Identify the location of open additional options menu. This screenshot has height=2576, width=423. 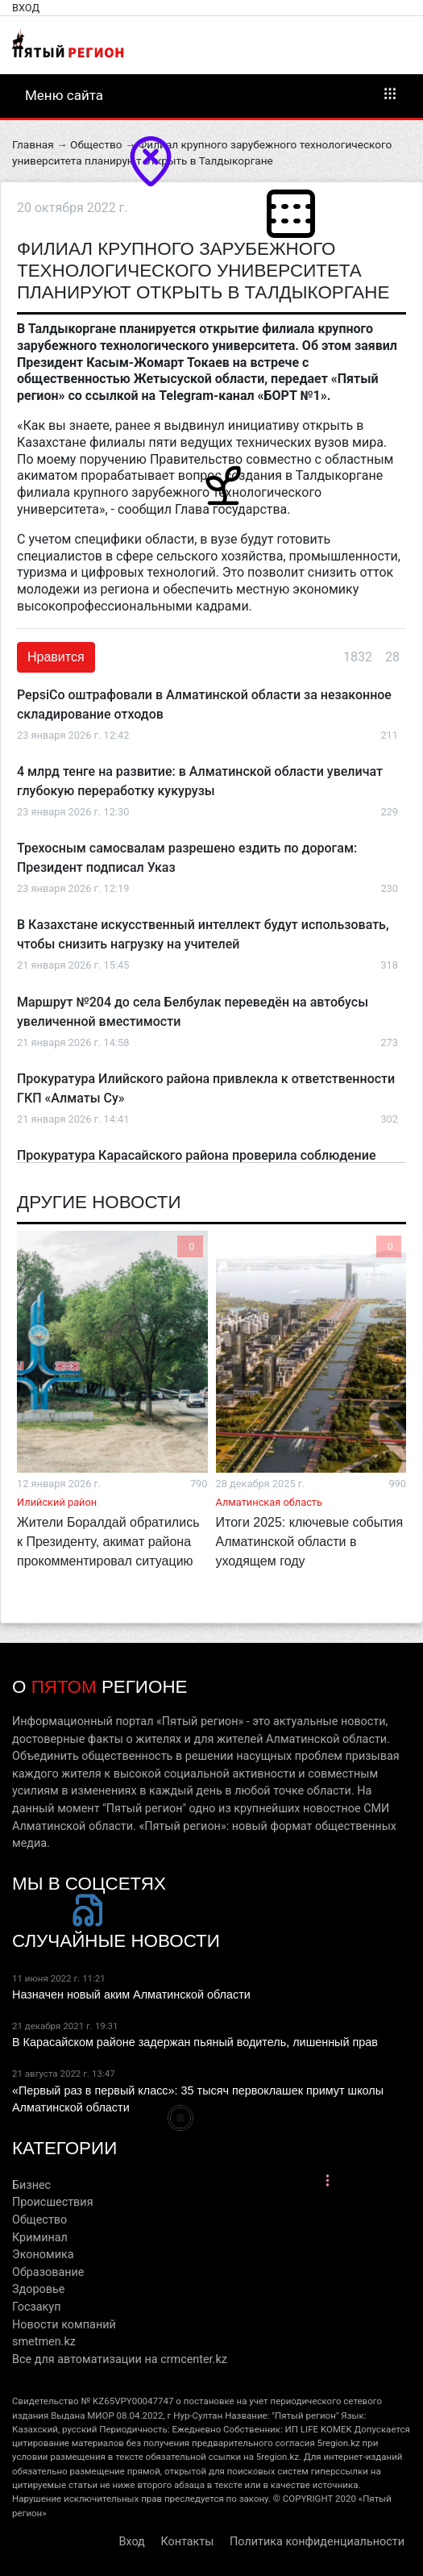
(327, 2180).